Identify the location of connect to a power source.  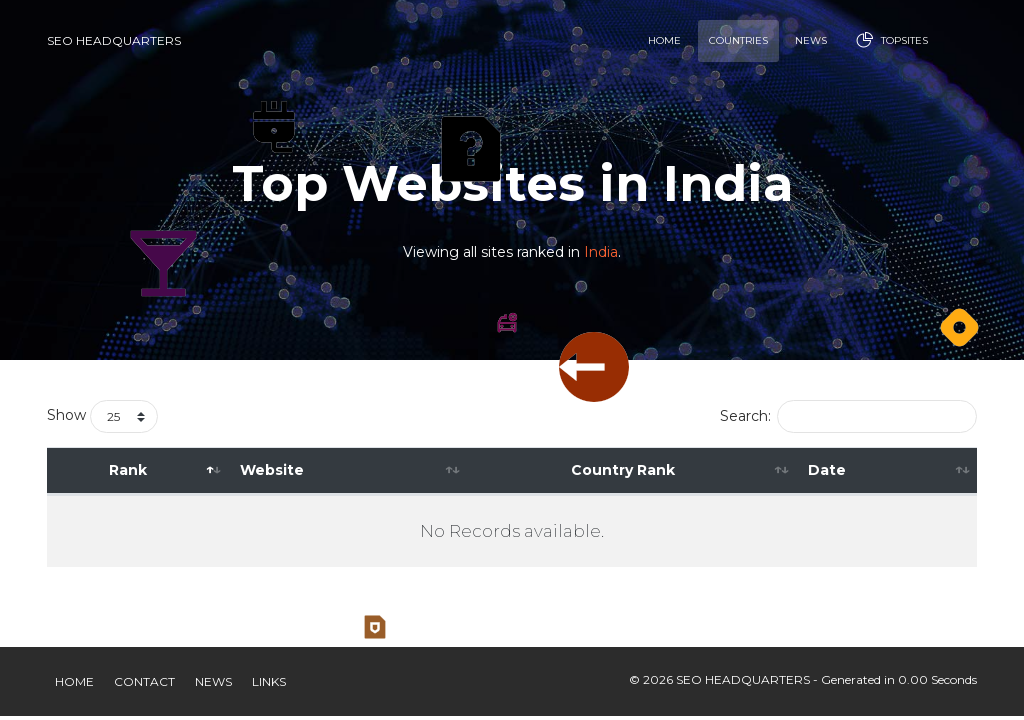
(274, 127).